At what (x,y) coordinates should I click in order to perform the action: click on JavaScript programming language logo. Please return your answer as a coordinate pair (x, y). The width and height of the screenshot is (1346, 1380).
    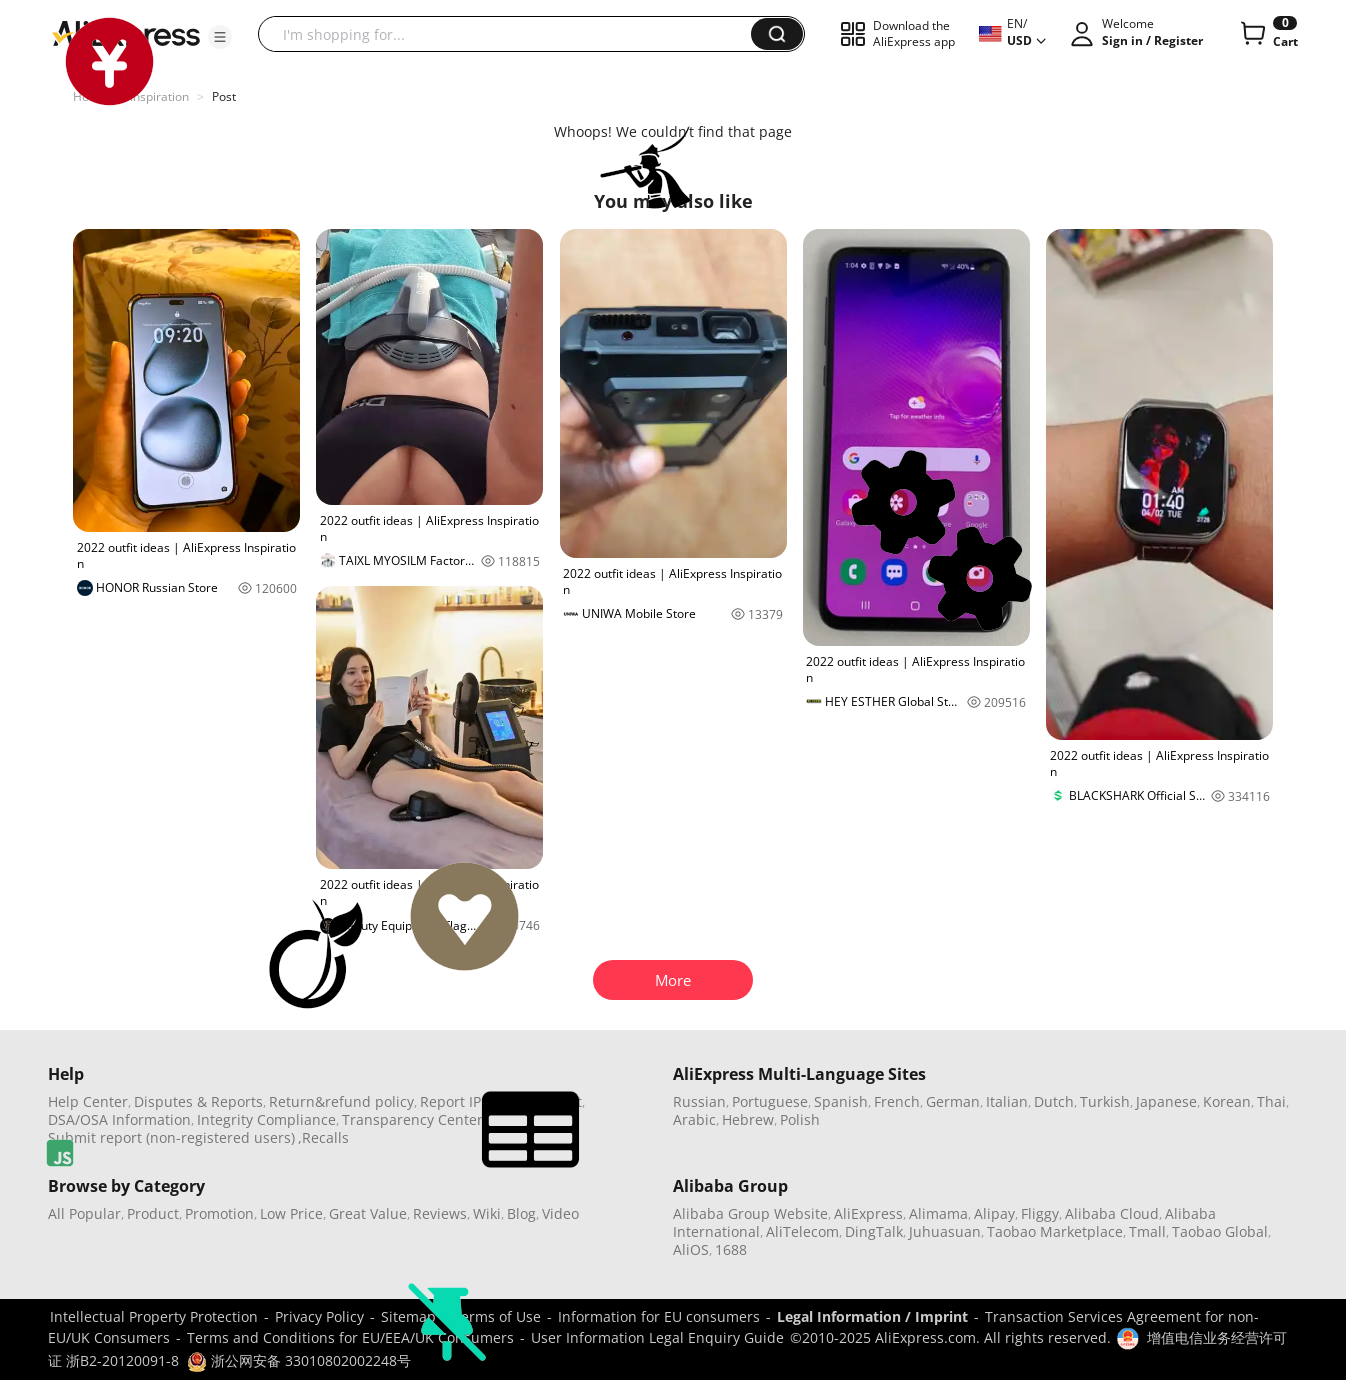
    Looking at the image, I should click on (60, 1153).